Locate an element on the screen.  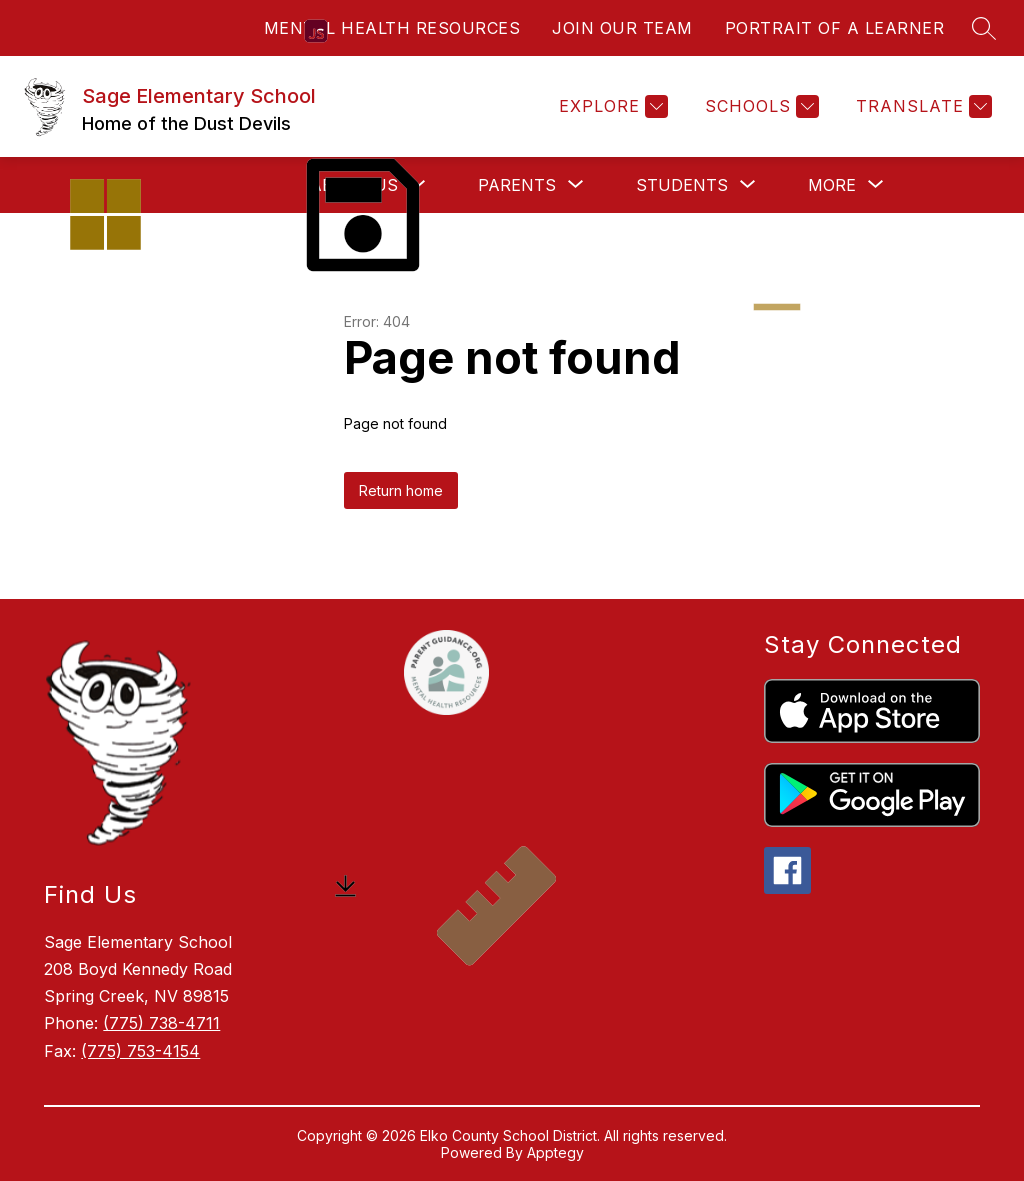
save file or document is located at coordinates (363, 215).